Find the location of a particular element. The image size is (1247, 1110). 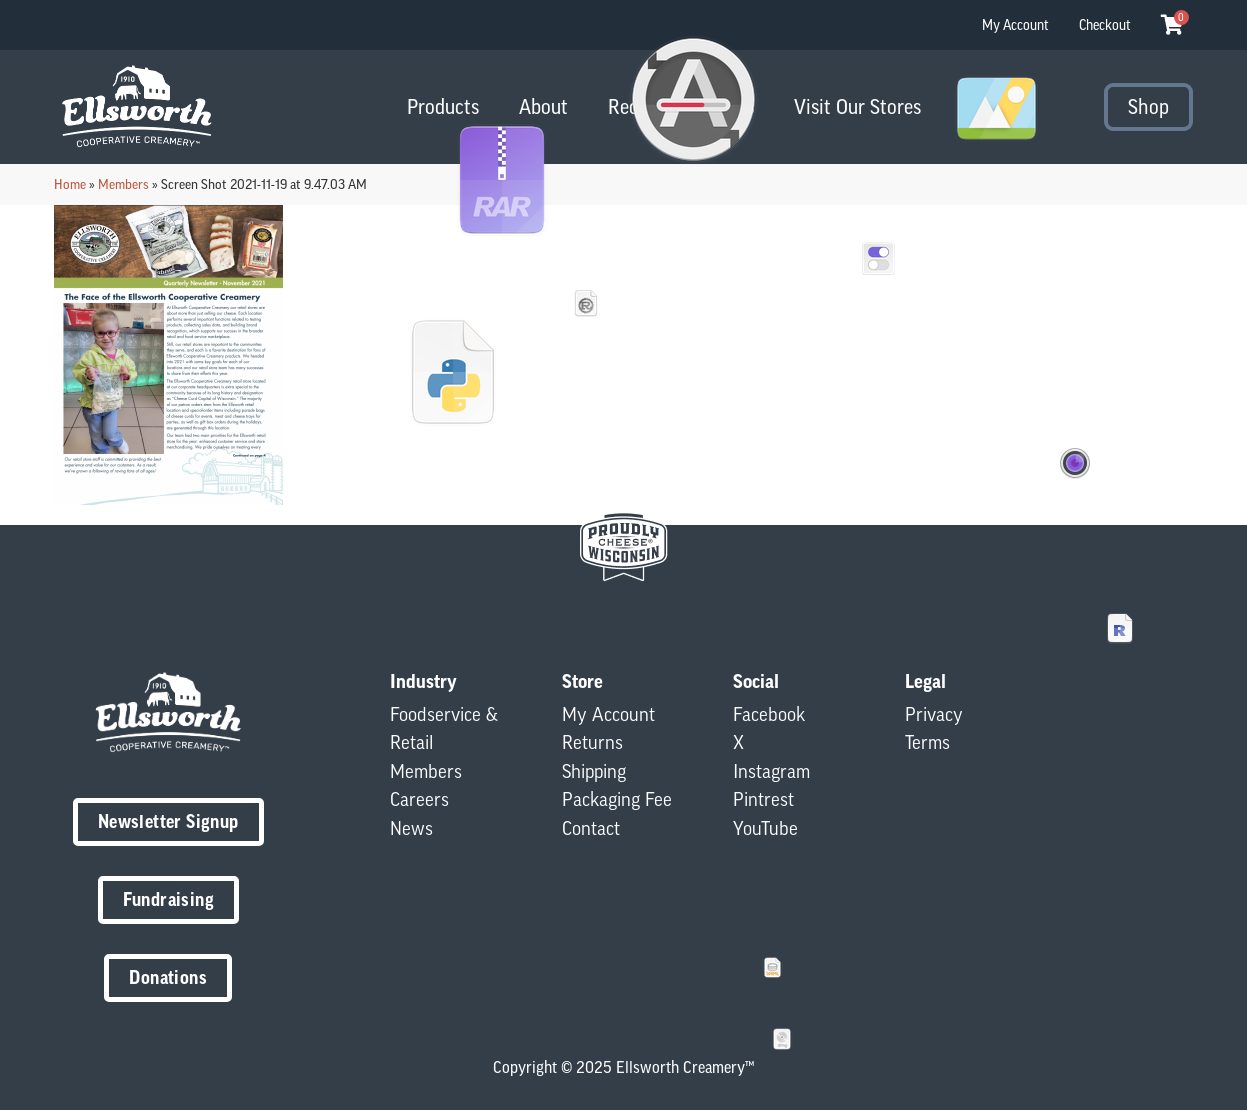

open the camera app is located at coordinates (1075, 463).